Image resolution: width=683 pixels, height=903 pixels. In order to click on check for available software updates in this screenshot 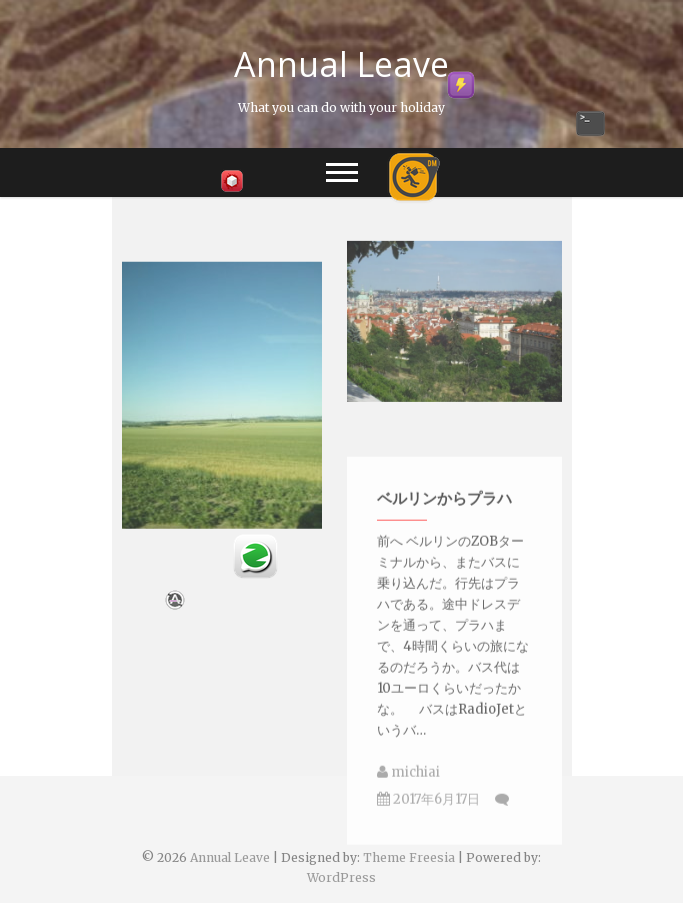, I will do `click(175, 600)`.